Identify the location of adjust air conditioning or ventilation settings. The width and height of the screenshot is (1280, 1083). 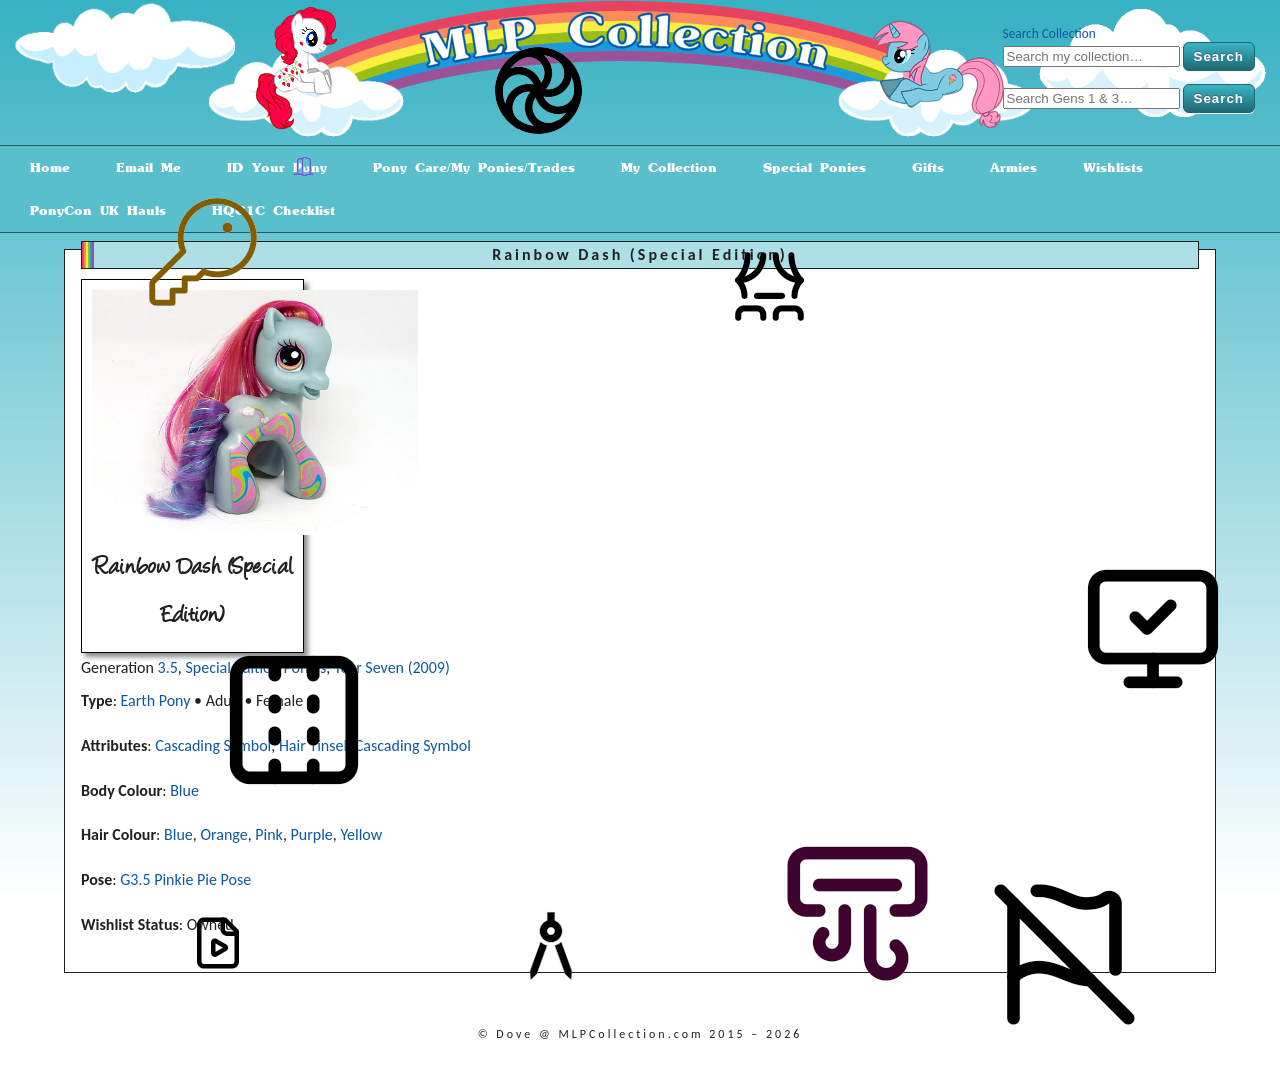
(857, 910).